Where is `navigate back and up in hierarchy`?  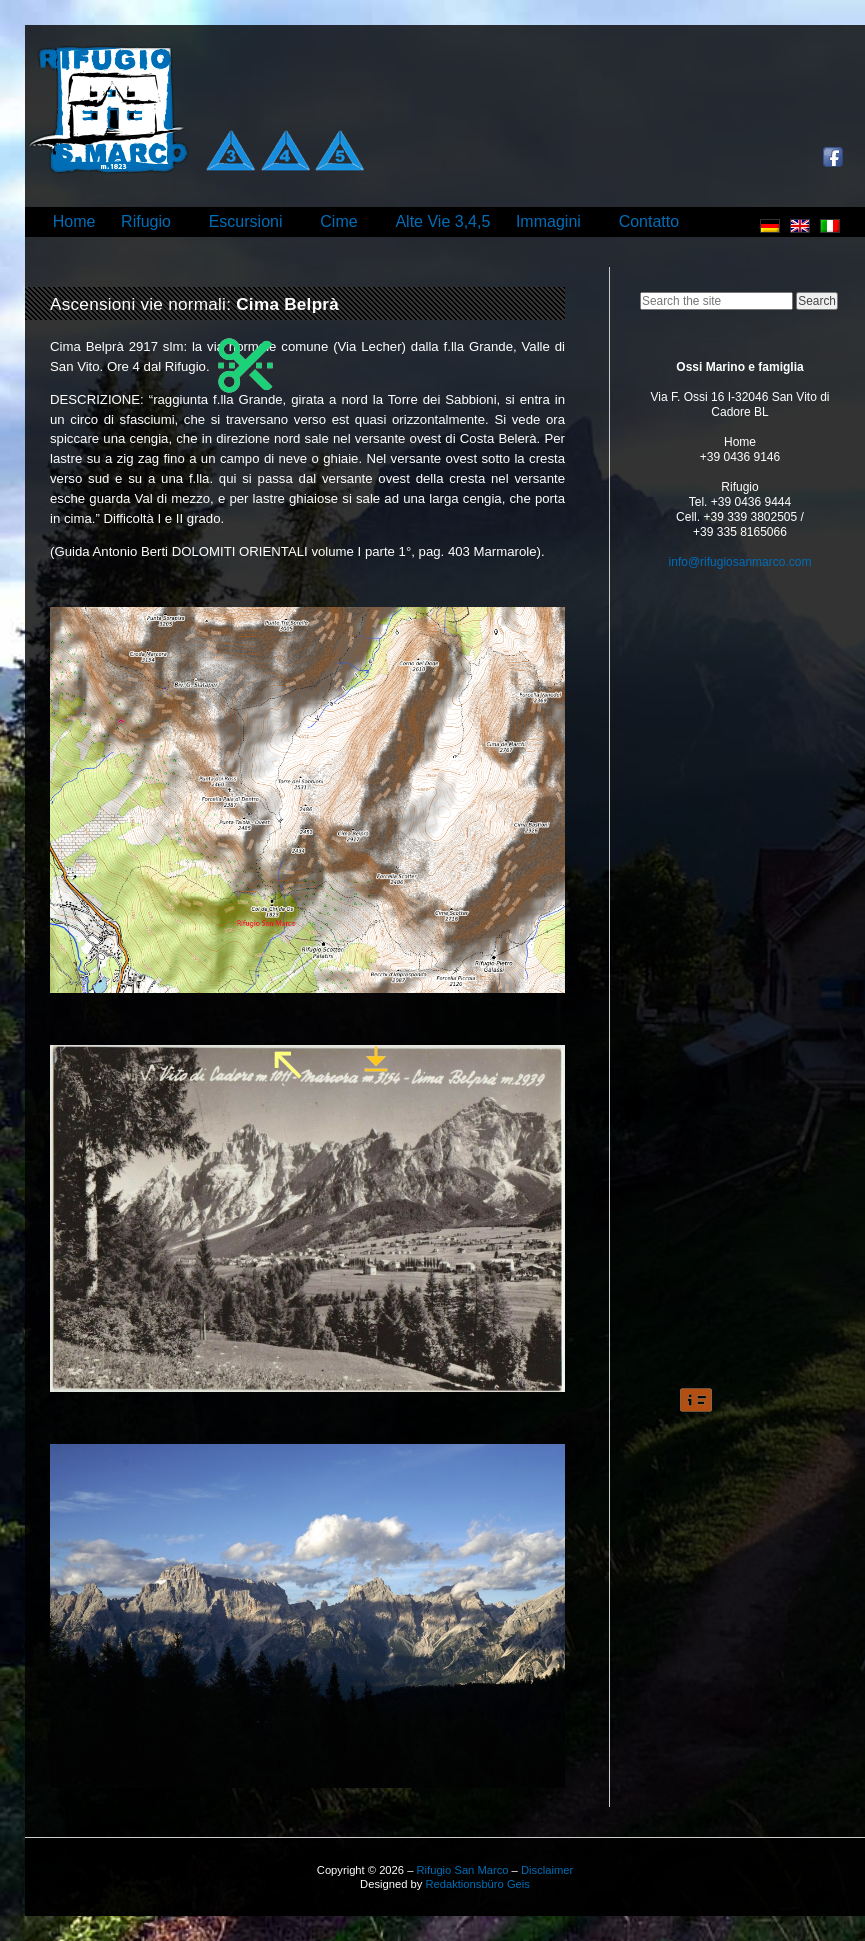
navigate back and up in hierarchy is located at coordinates (287, 1064).